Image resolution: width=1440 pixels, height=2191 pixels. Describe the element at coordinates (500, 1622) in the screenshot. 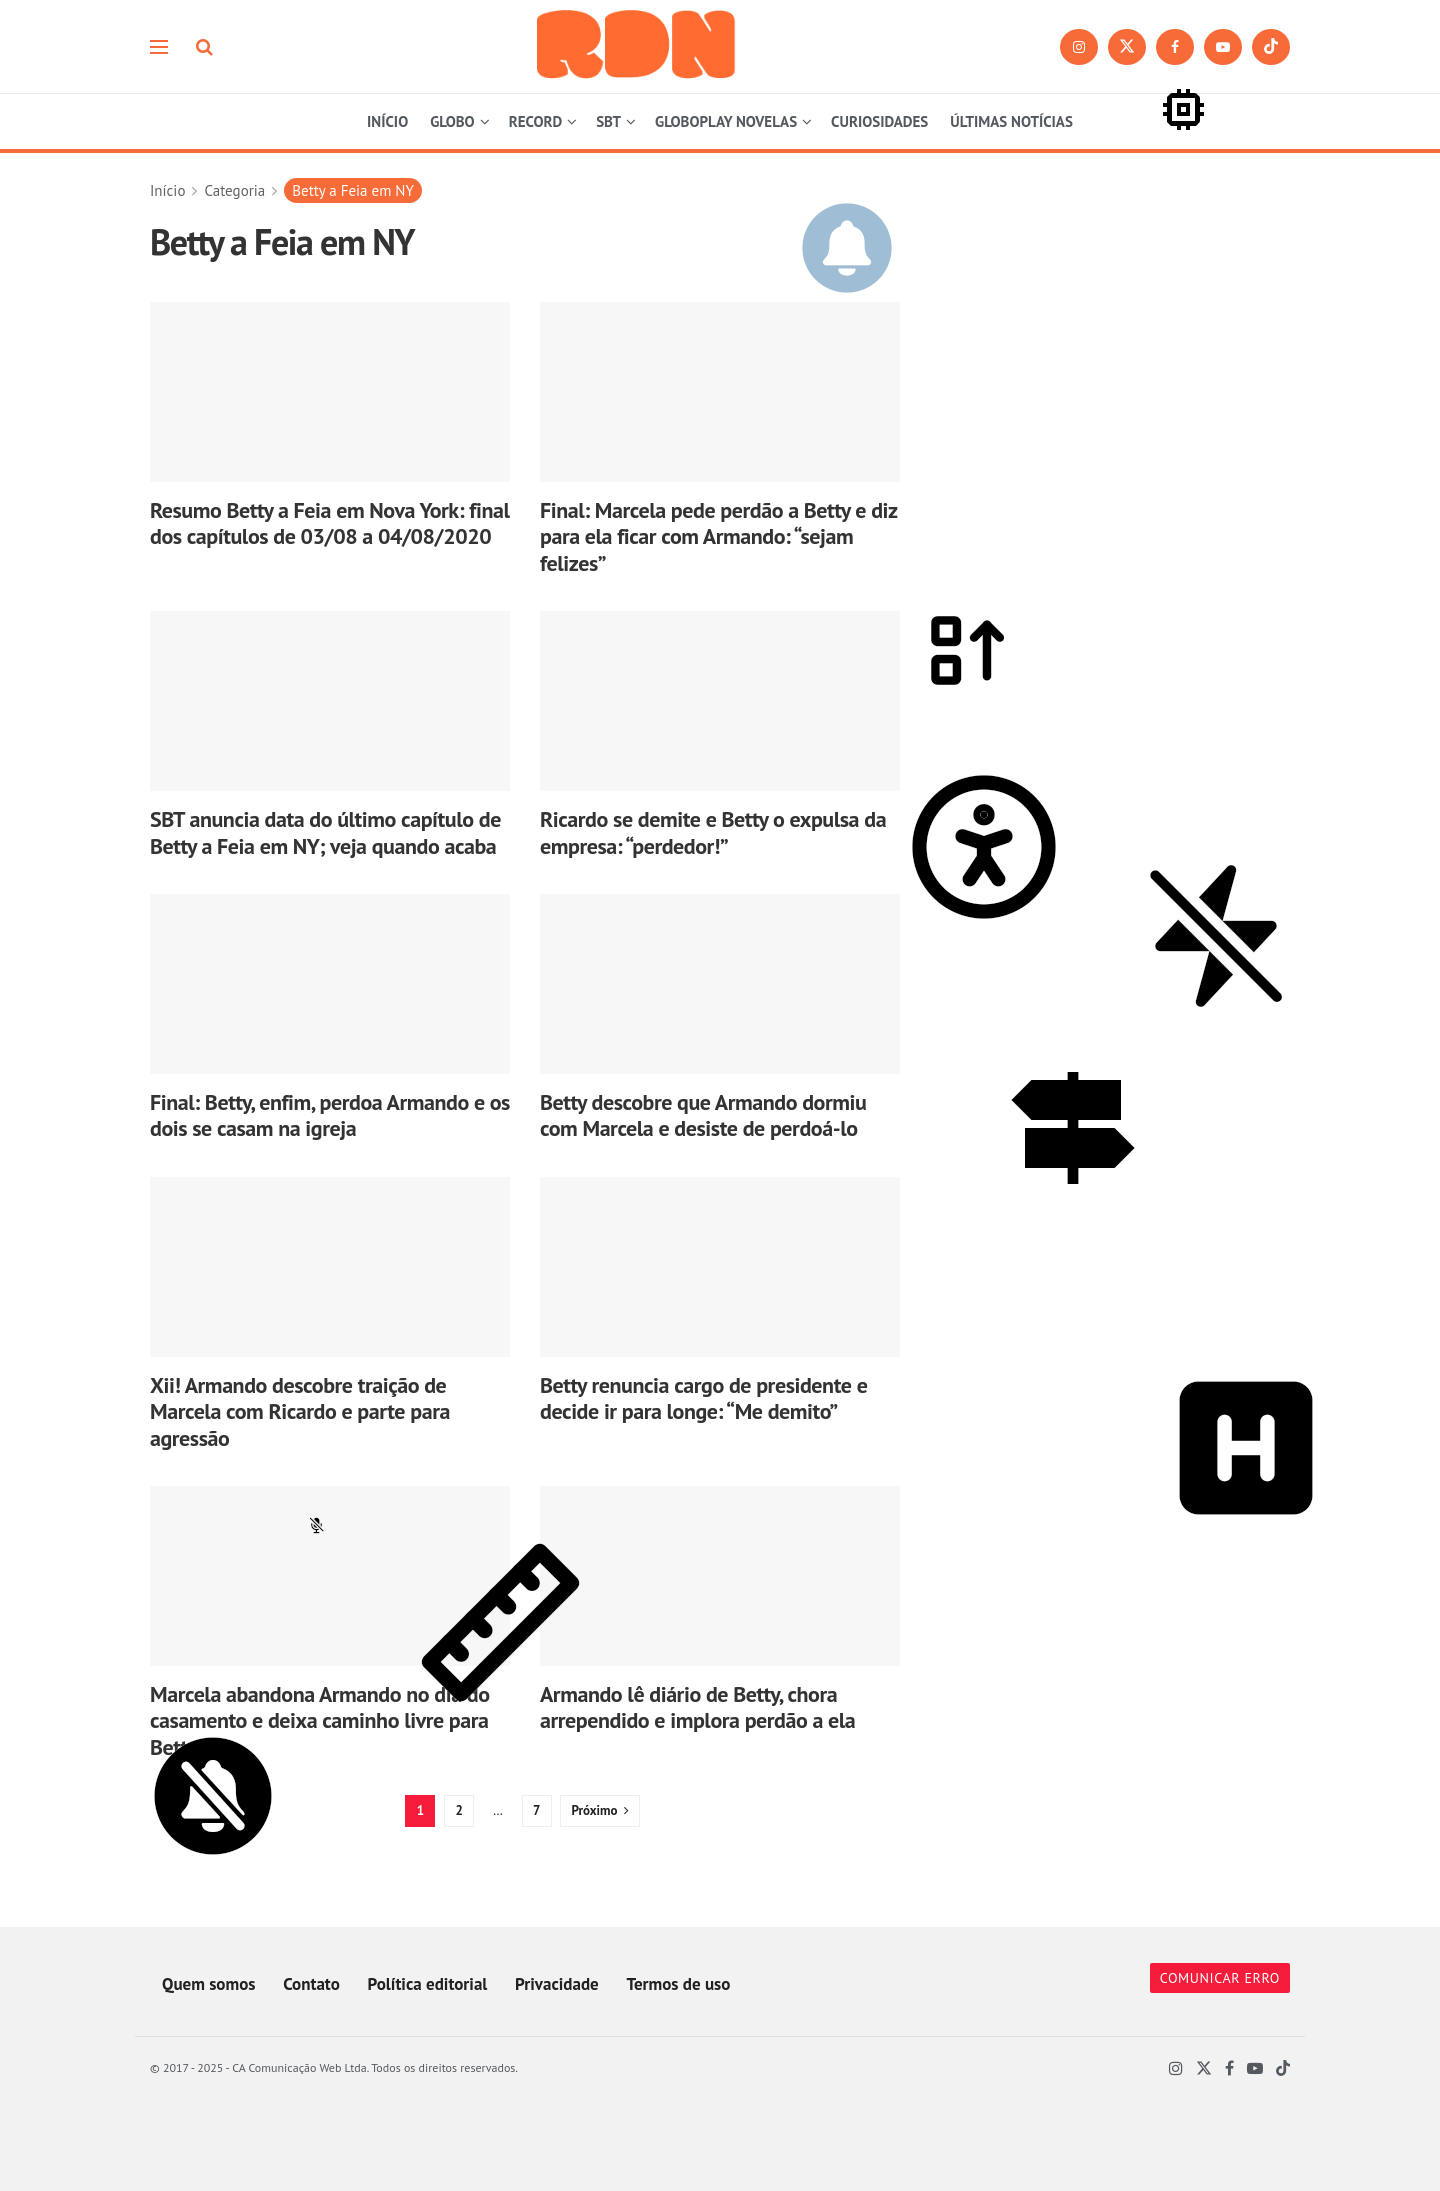

I see `access measurement tools` at that location.